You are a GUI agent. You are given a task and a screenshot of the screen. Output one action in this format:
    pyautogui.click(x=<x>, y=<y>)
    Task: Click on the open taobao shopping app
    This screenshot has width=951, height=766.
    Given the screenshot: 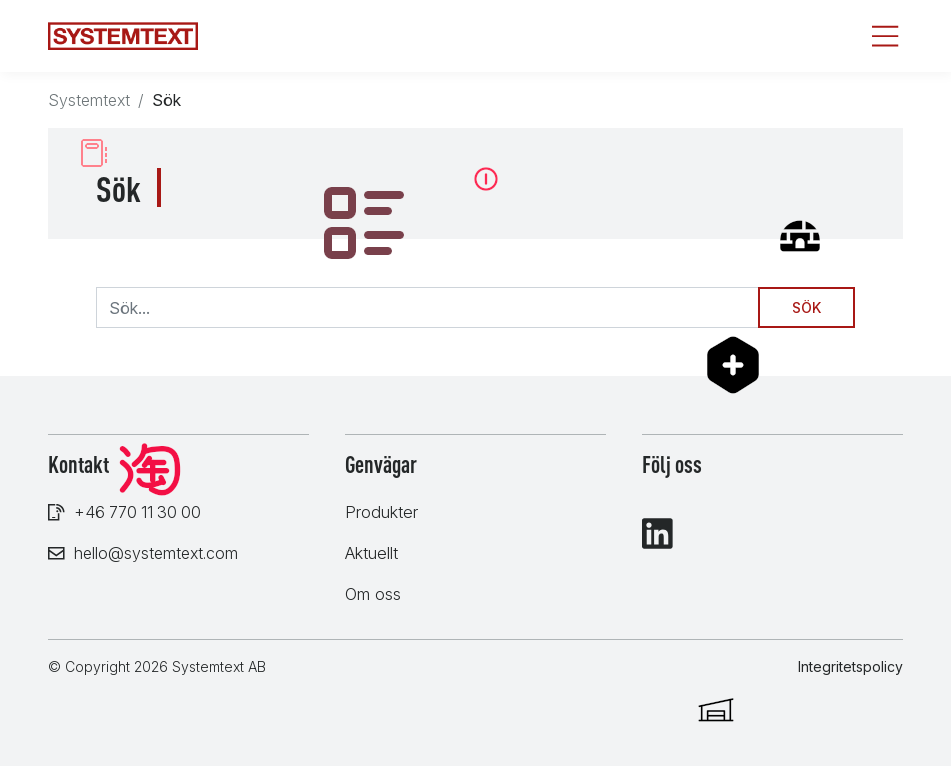 What is the action you would take?
    pyautogui.click(x=150, y=468)
    